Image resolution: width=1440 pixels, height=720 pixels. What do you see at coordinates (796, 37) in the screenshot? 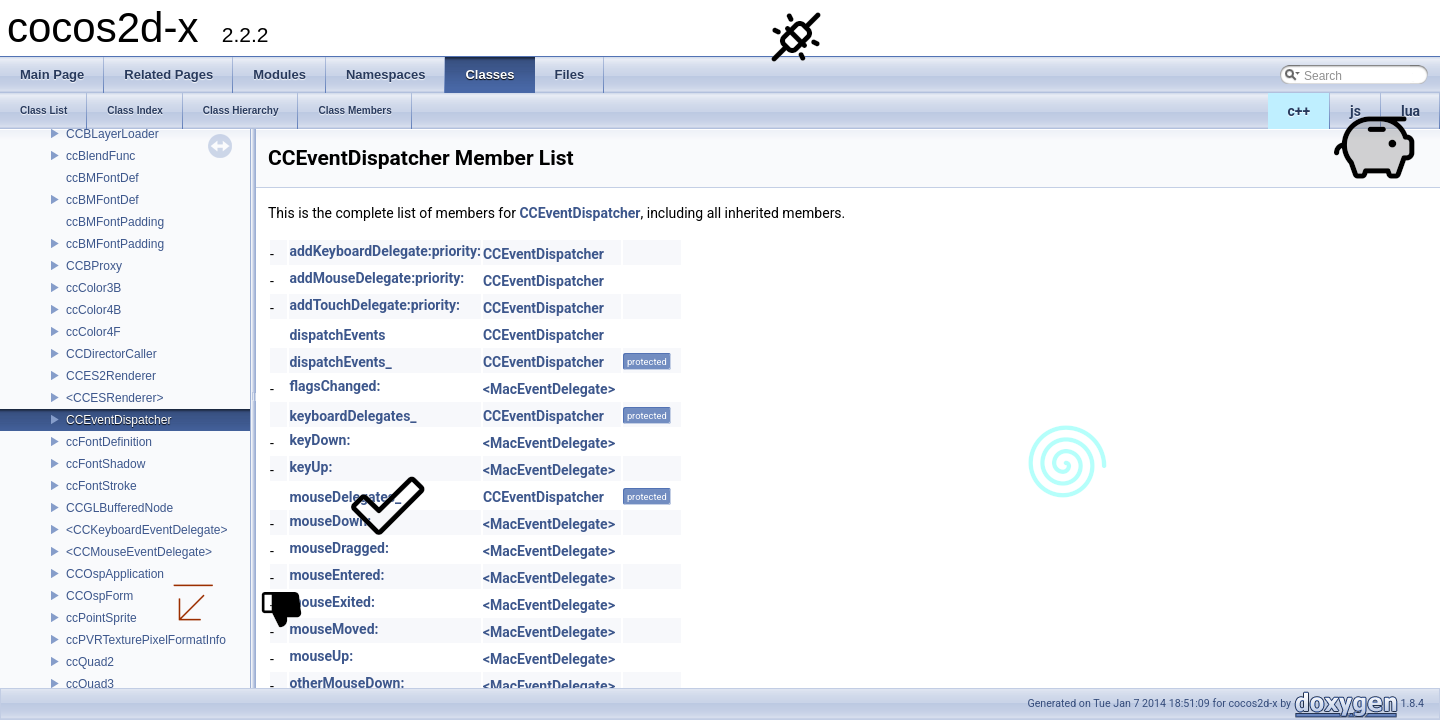
I see `indicates an active connection or link` at bounding box center [796, 37].